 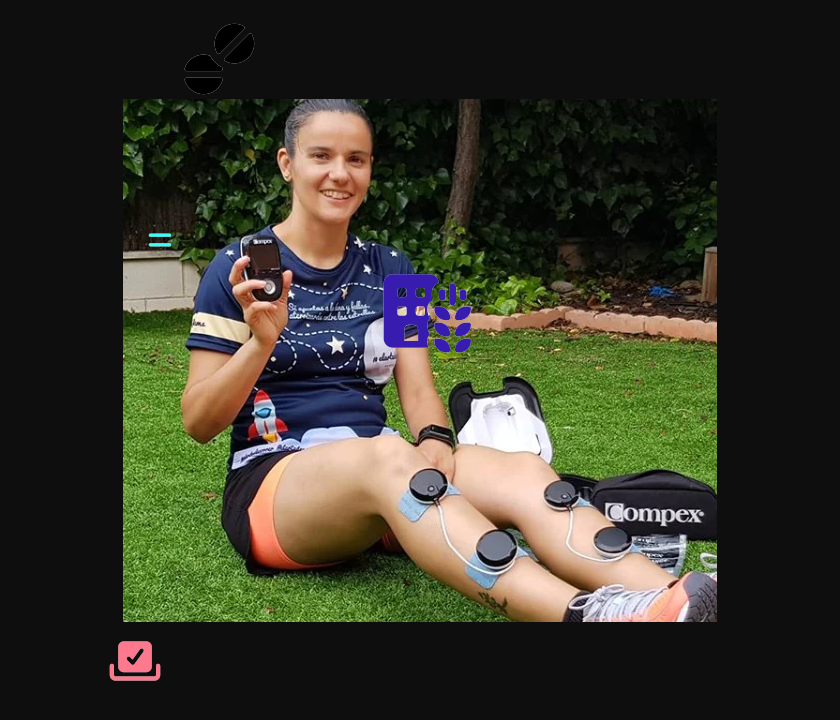 I want to click on access agricultural or farm management services, so click(x=425, y=311).